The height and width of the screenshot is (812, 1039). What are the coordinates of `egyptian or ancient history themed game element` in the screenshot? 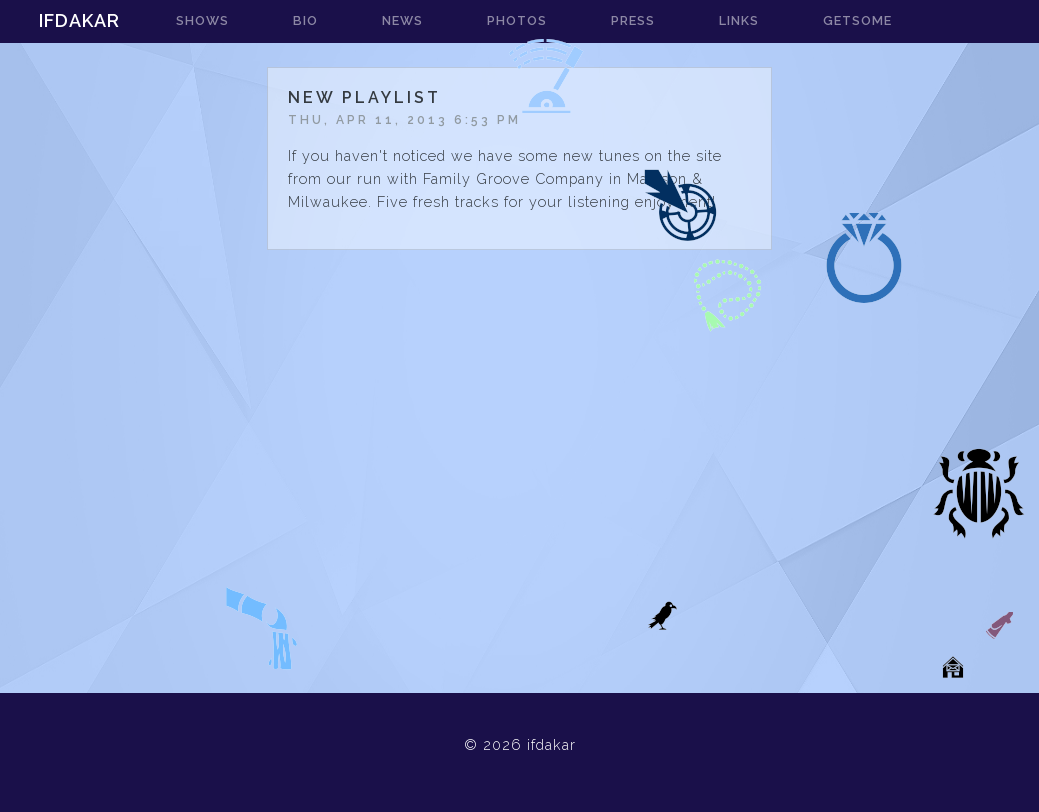 It's located at (979, 494).